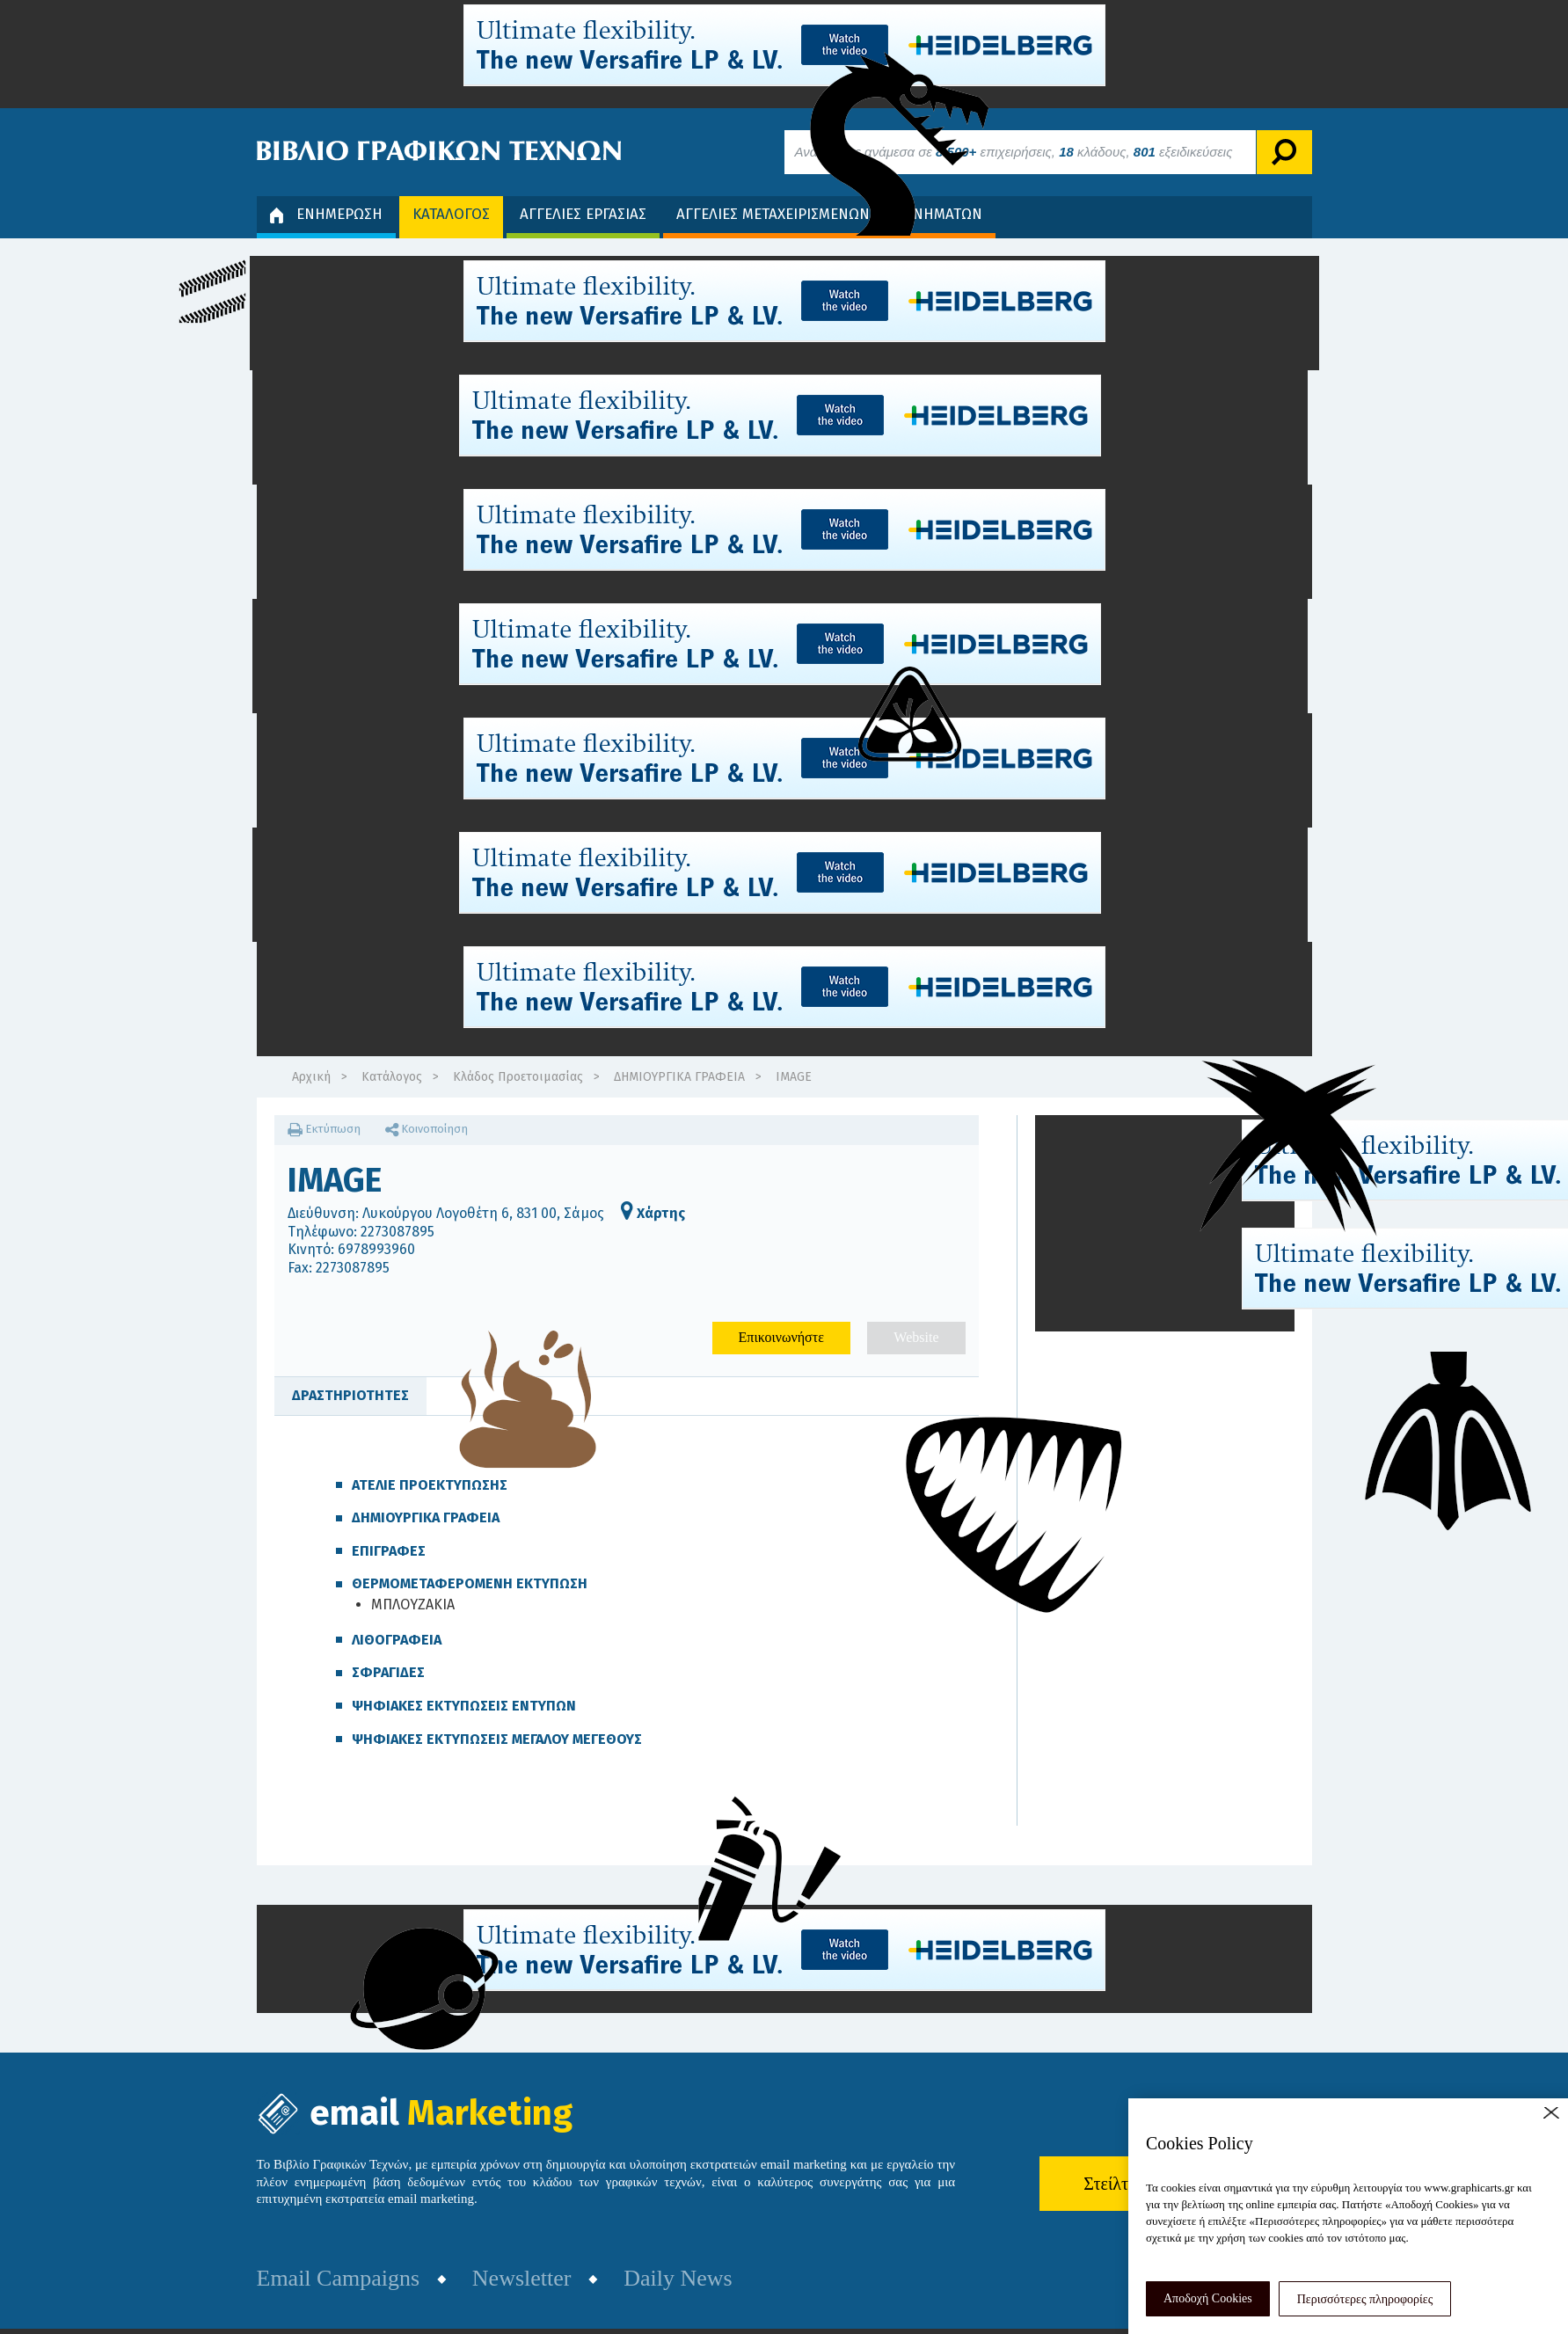  I want to click on view orbital mechanics or space simulation settings, so click(424, 1988).